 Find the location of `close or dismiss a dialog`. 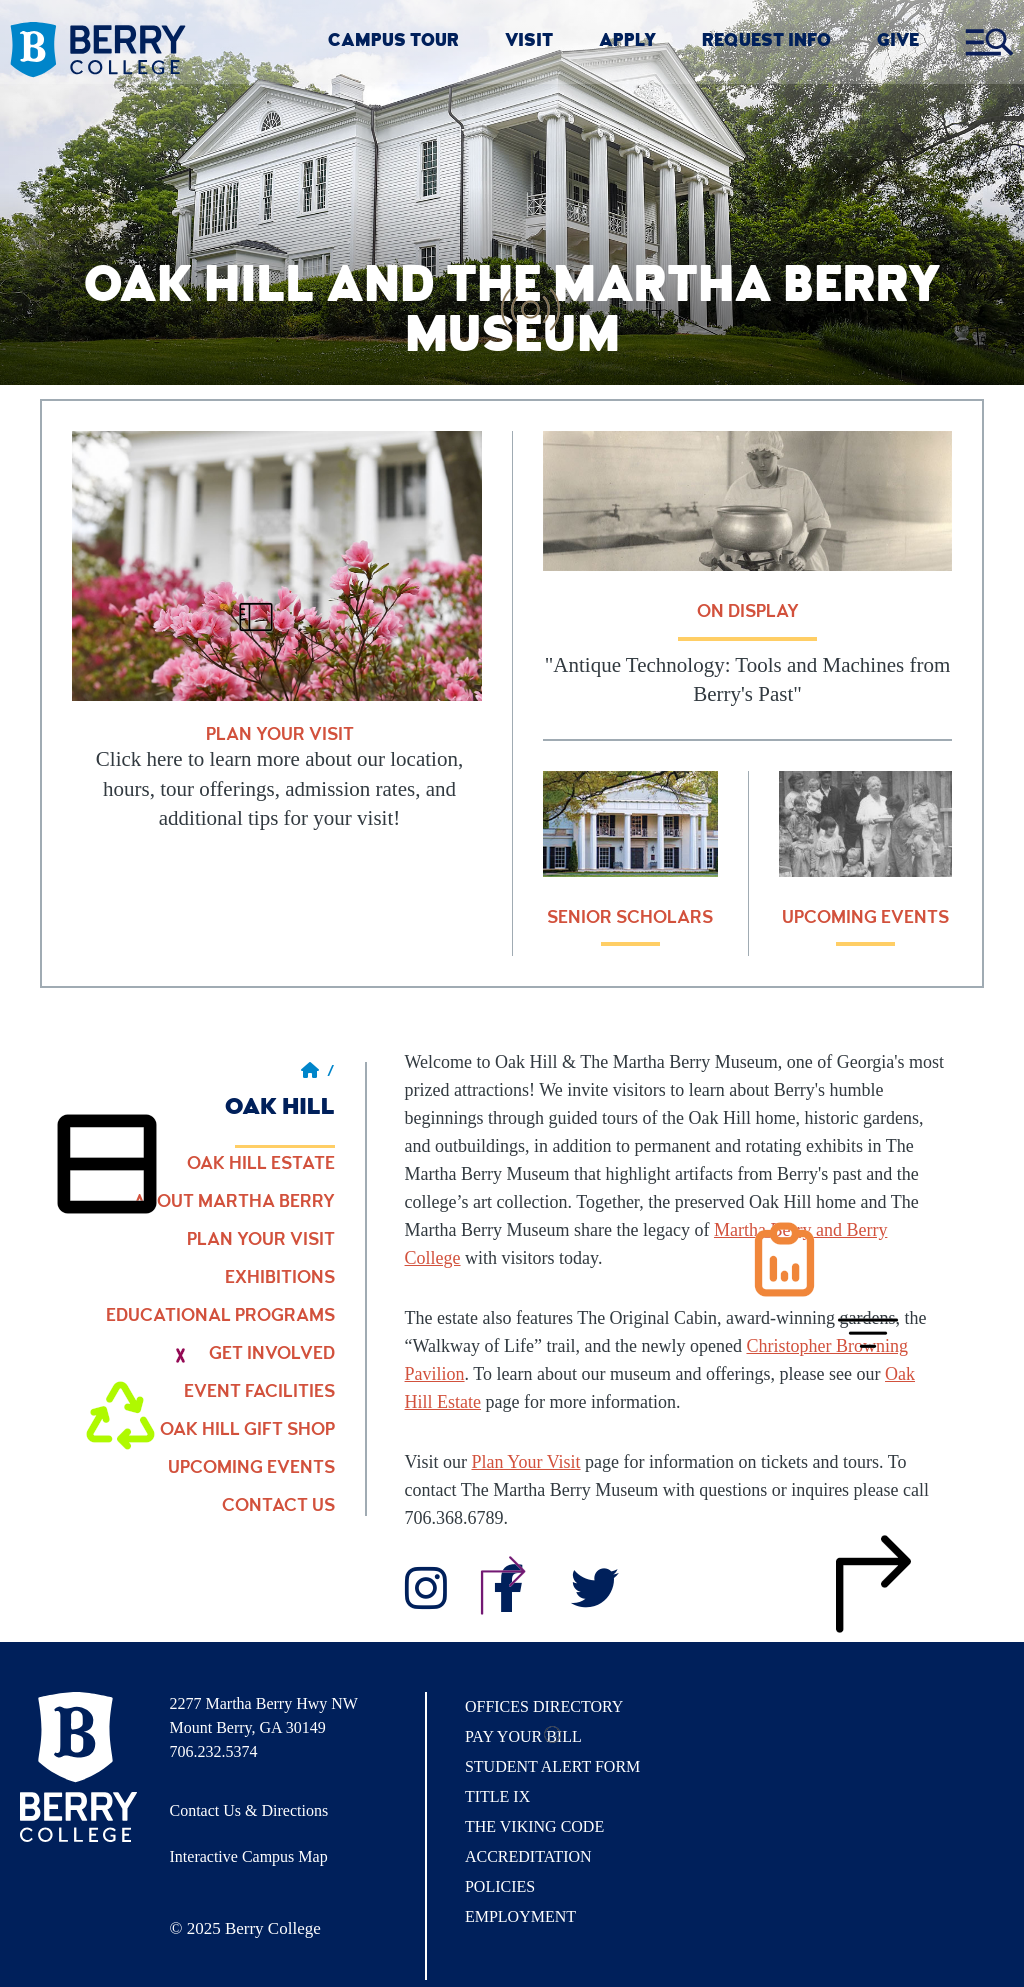

close or dismiss a dialog is located at coordinates (180, 1355).